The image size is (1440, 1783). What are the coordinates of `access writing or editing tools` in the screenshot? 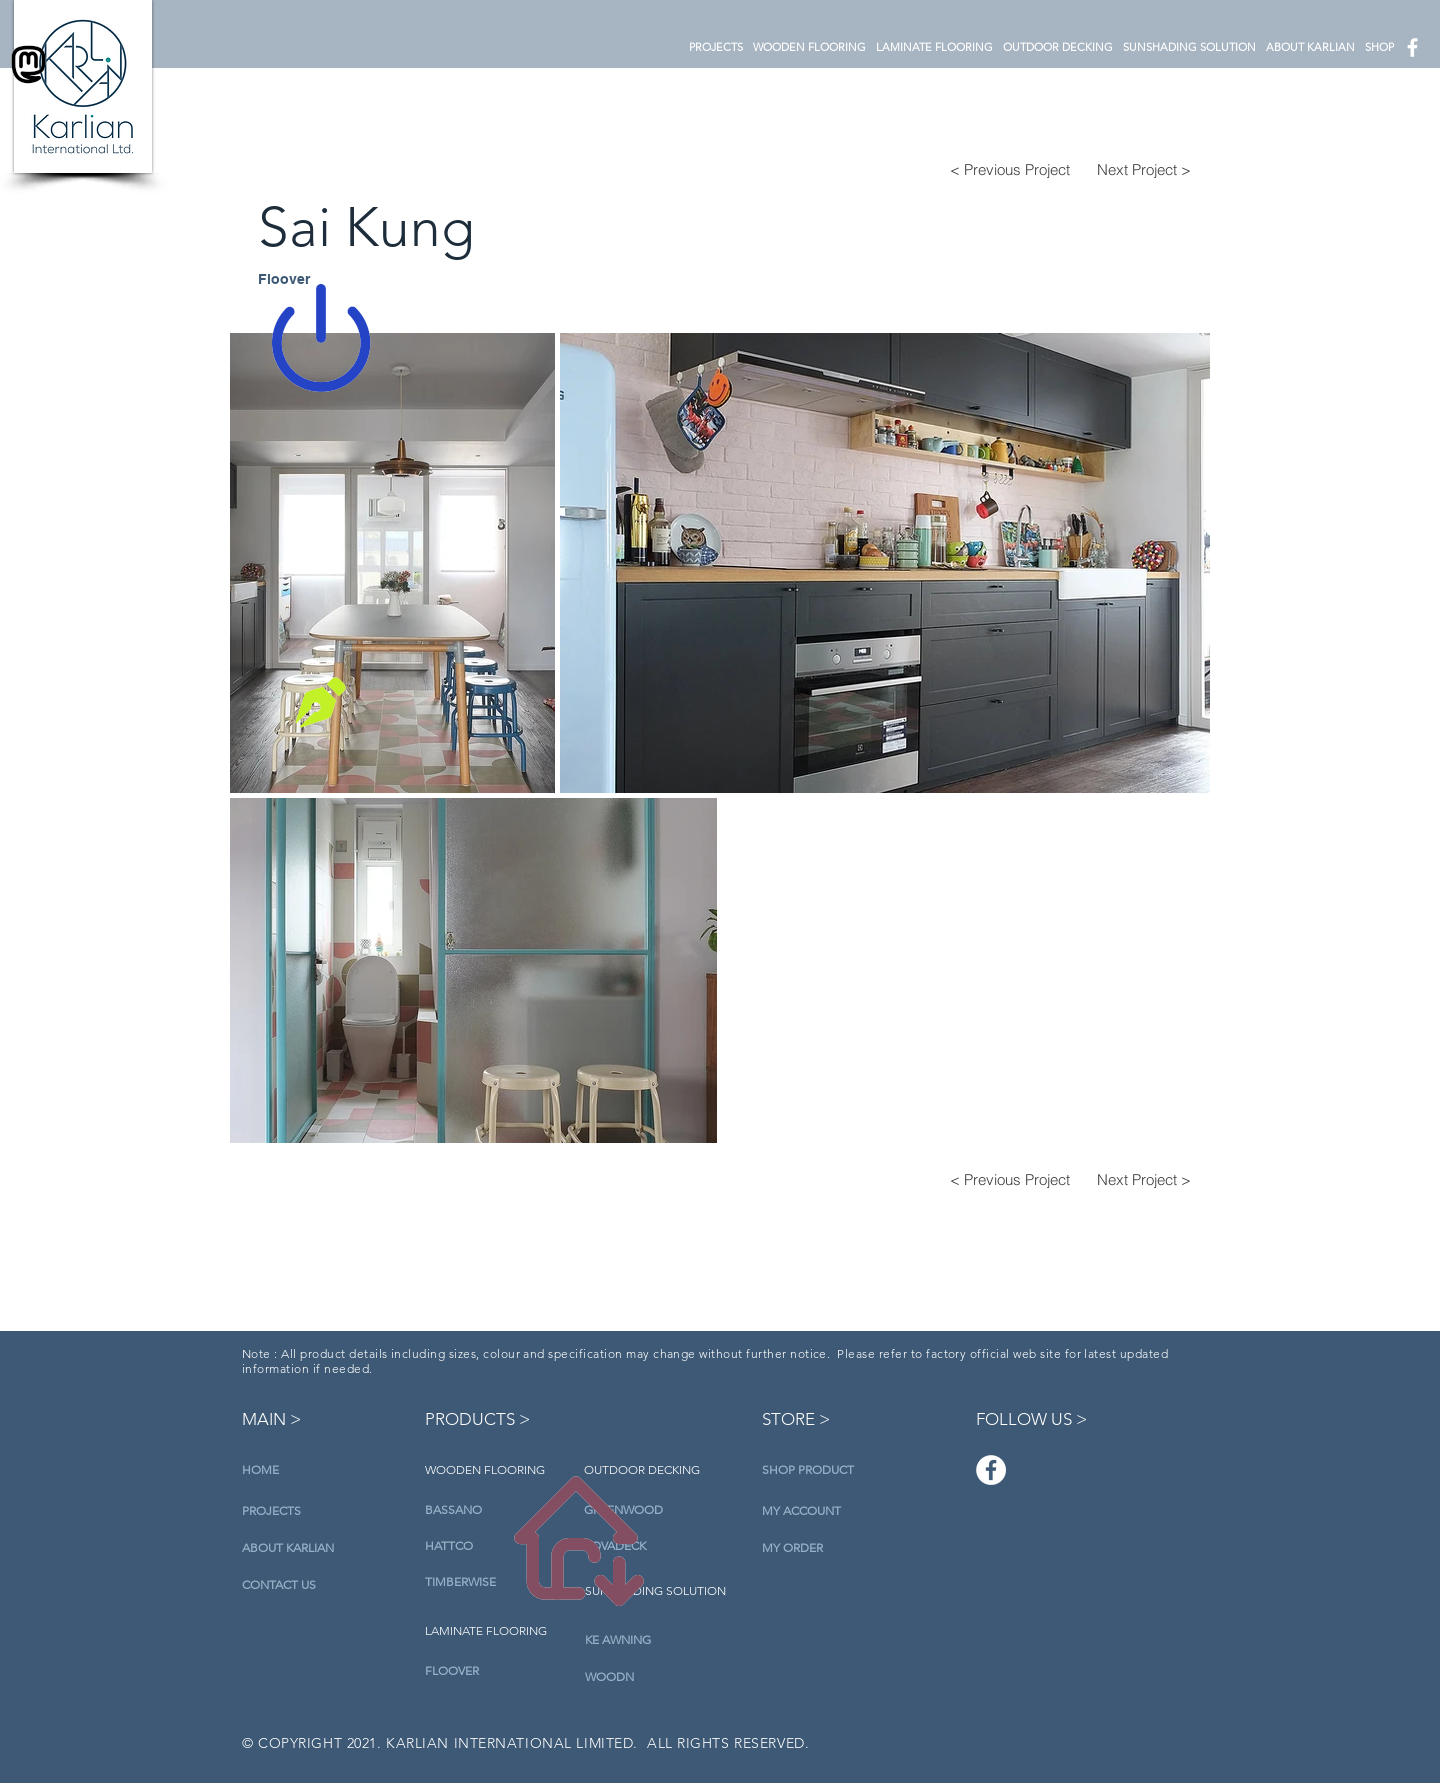 It's located at (320, 702).